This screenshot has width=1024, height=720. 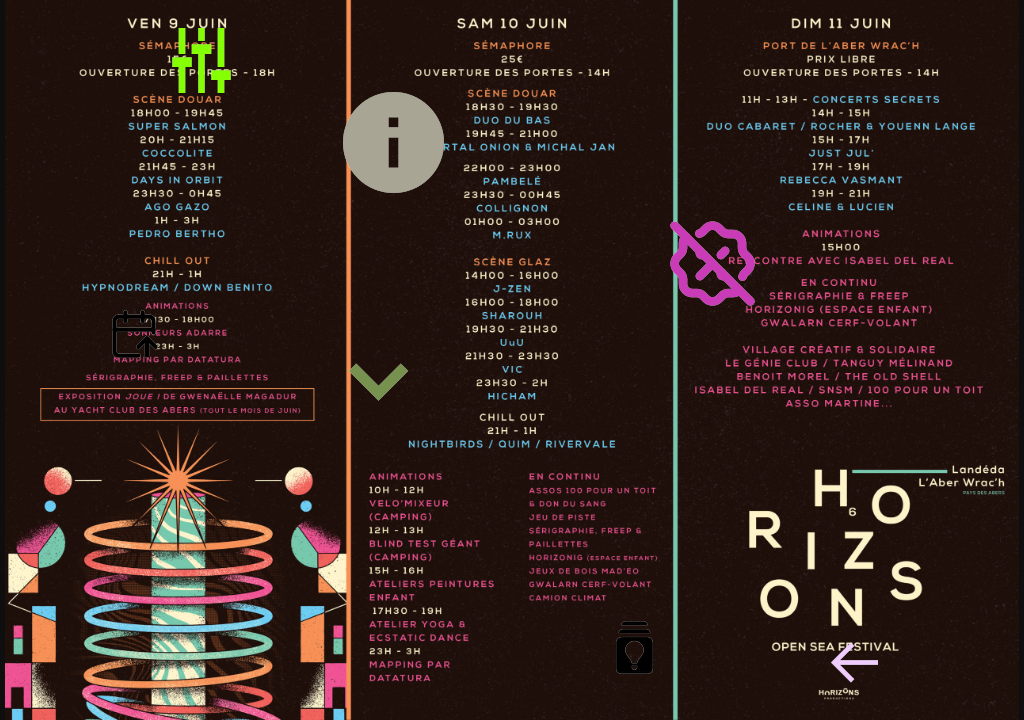 What do you see at coordinates (201, 60) in the screenshot?
I see `adjust settings or preferences` at bounding box center [201, 60].